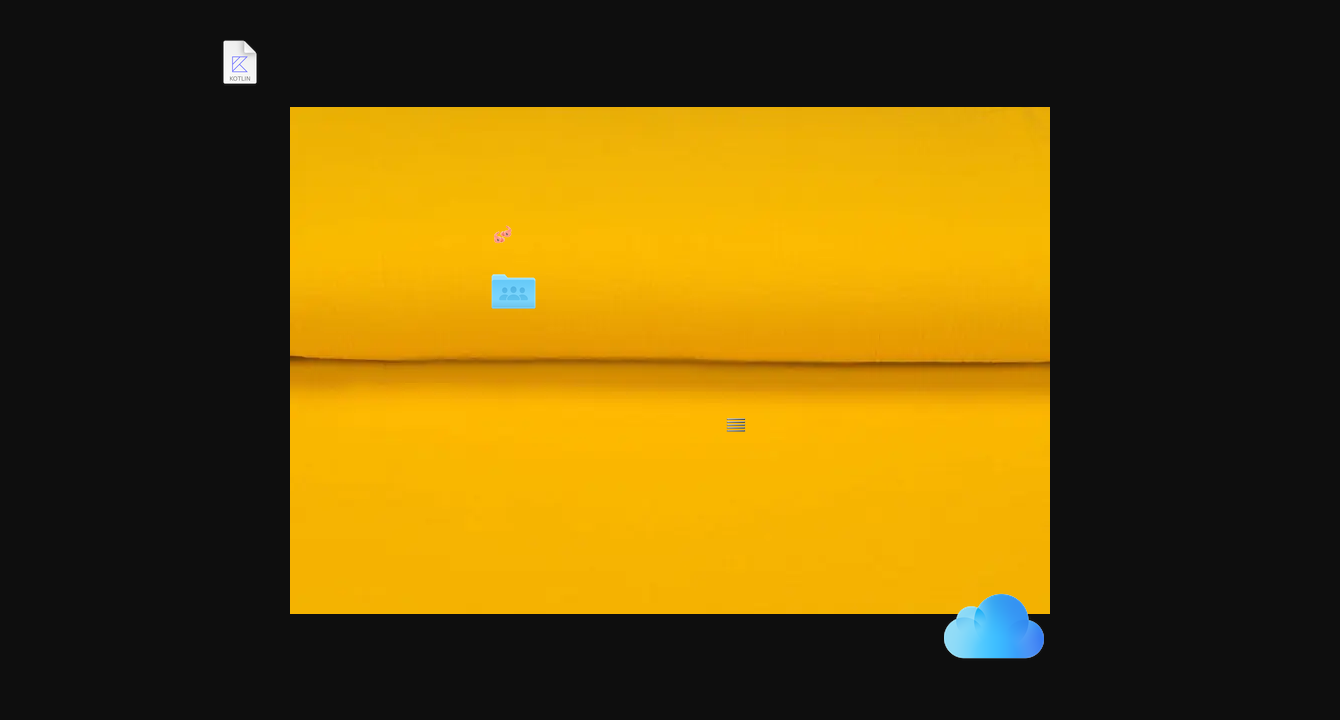 This screenshot has height=720, width=1340. What do you see at coordinates (513, 291) in the screenshot?
I see `access shared group folder` at bounding box center [513, 291].